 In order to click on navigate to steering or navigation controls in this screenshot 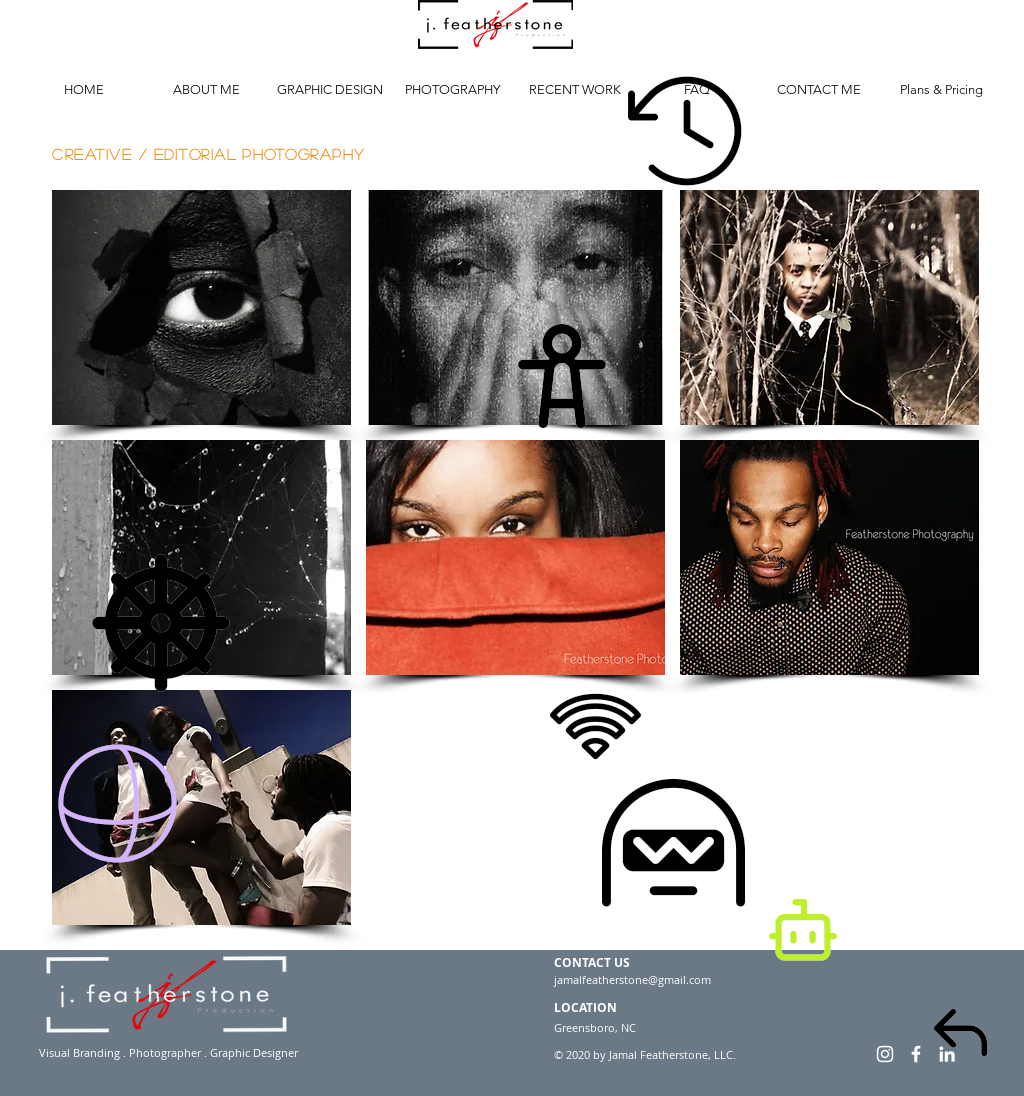, I will do `click(161, 623)`.